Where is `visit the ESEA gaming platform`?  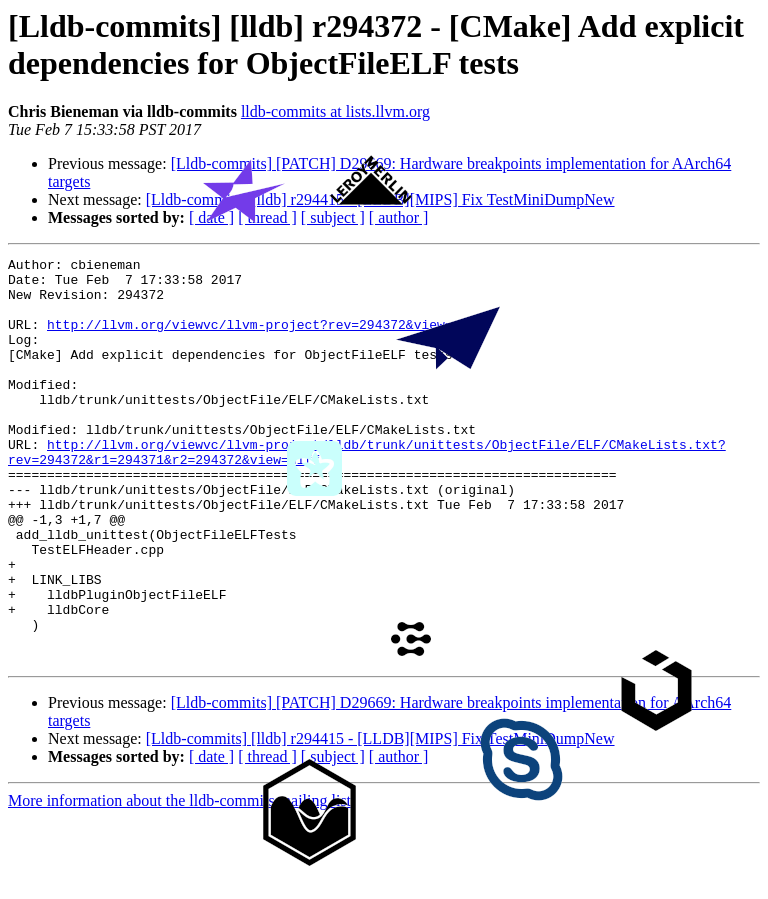 visit the ESEA gaming platform is located at coordinates (244, 191).